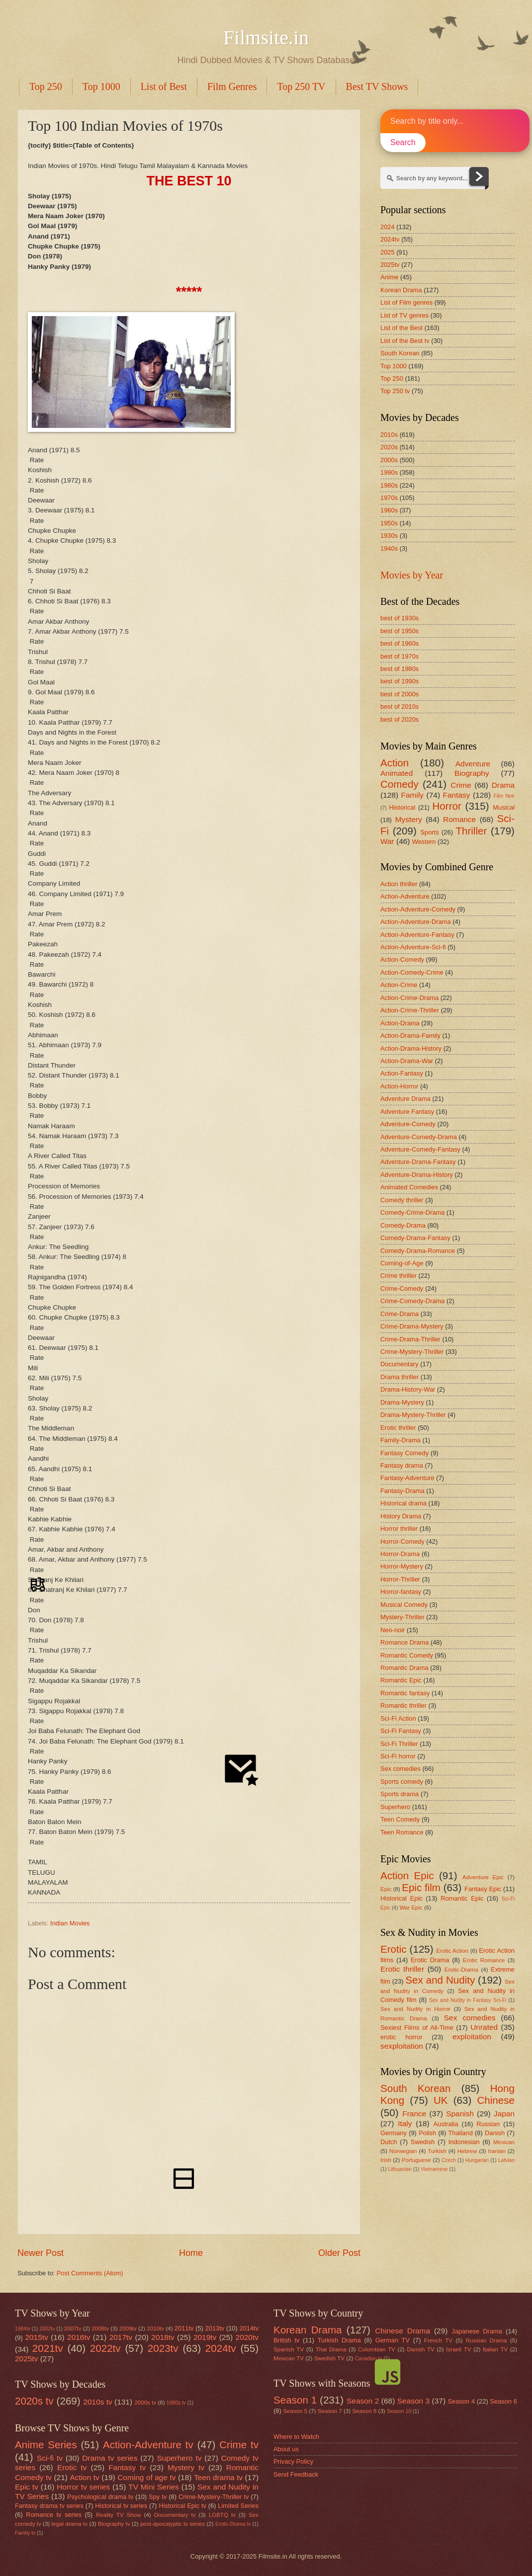 The image size is (532, 2576). What do you see at coordinates (240, 1768) in the screenshot?
I see `view starred or important emails` at bounding box center [240, 1768].